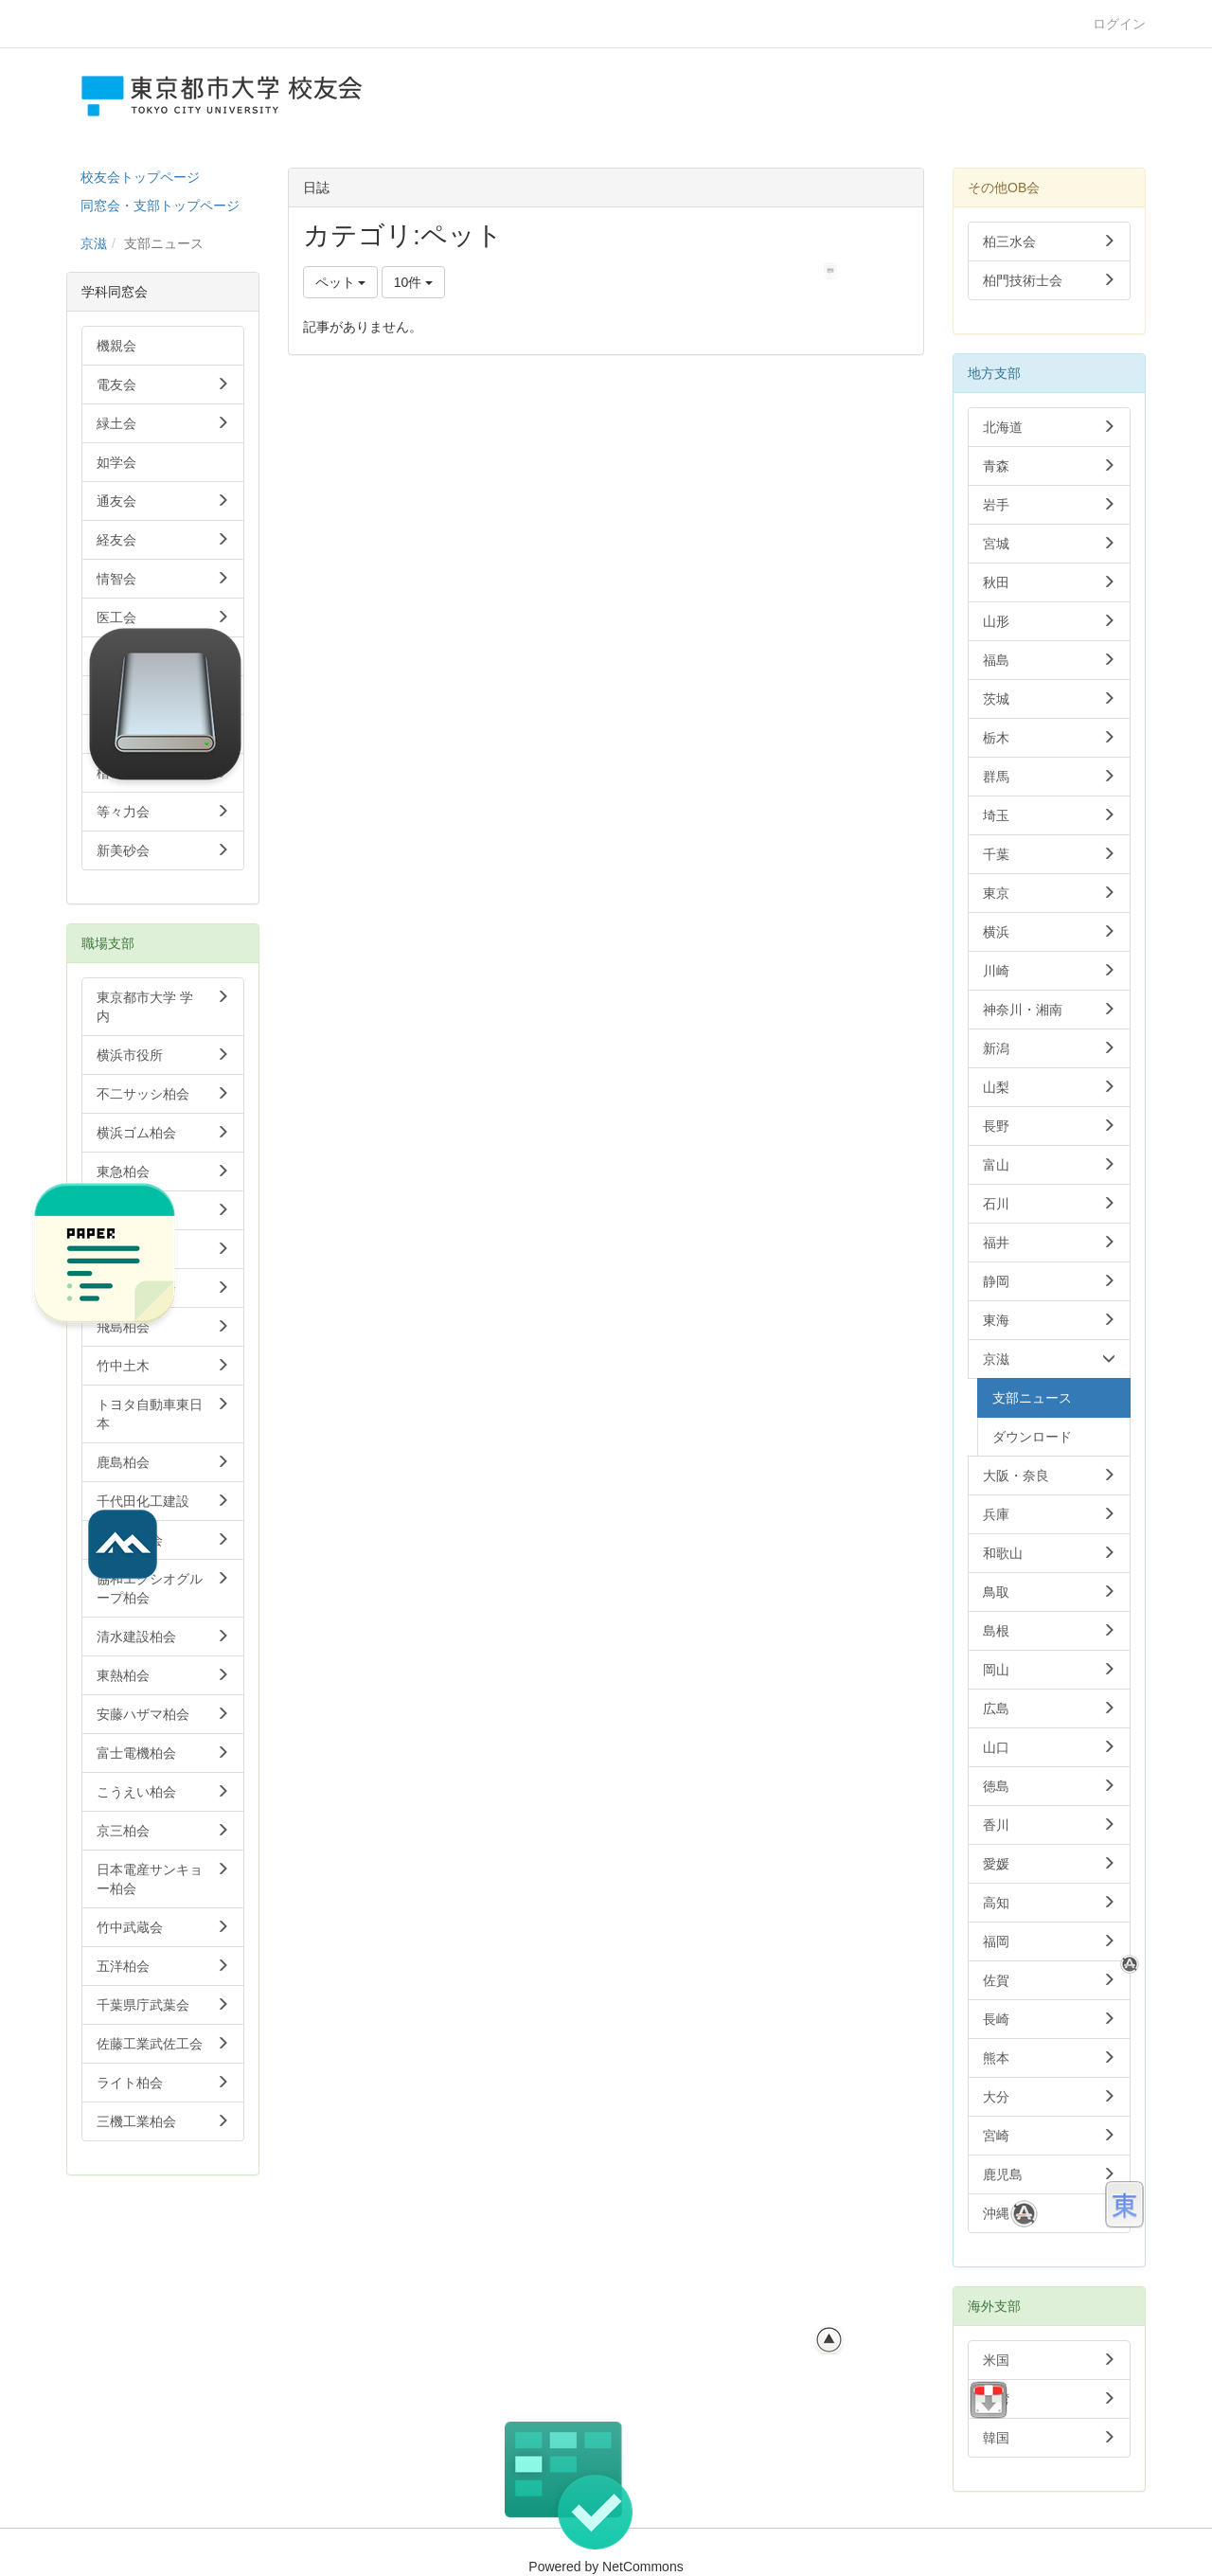 The height and width of the screenshot is (2576, 1212). Describe the element at coordinates (1024, 2213) in the screenshot. I see `open the software update notifier app` at that location.